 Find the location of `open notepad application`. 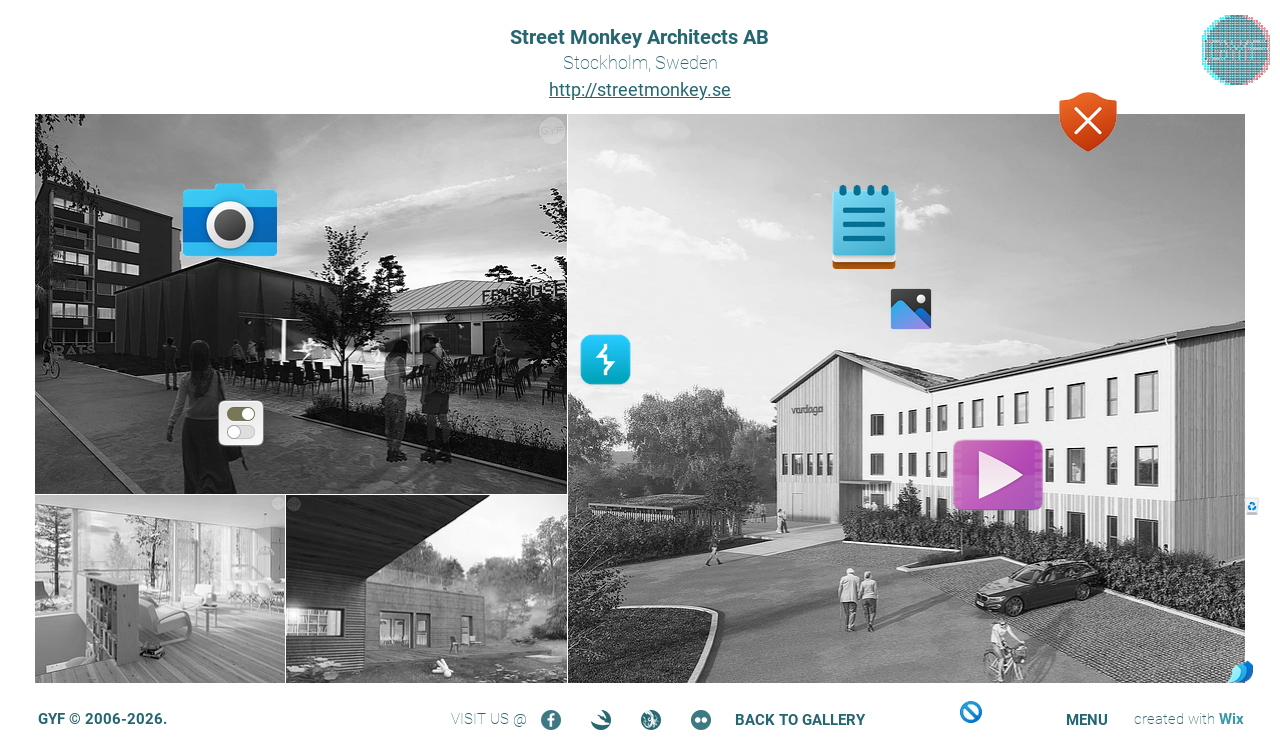

open notepad application is located at coordinates (864, 227).